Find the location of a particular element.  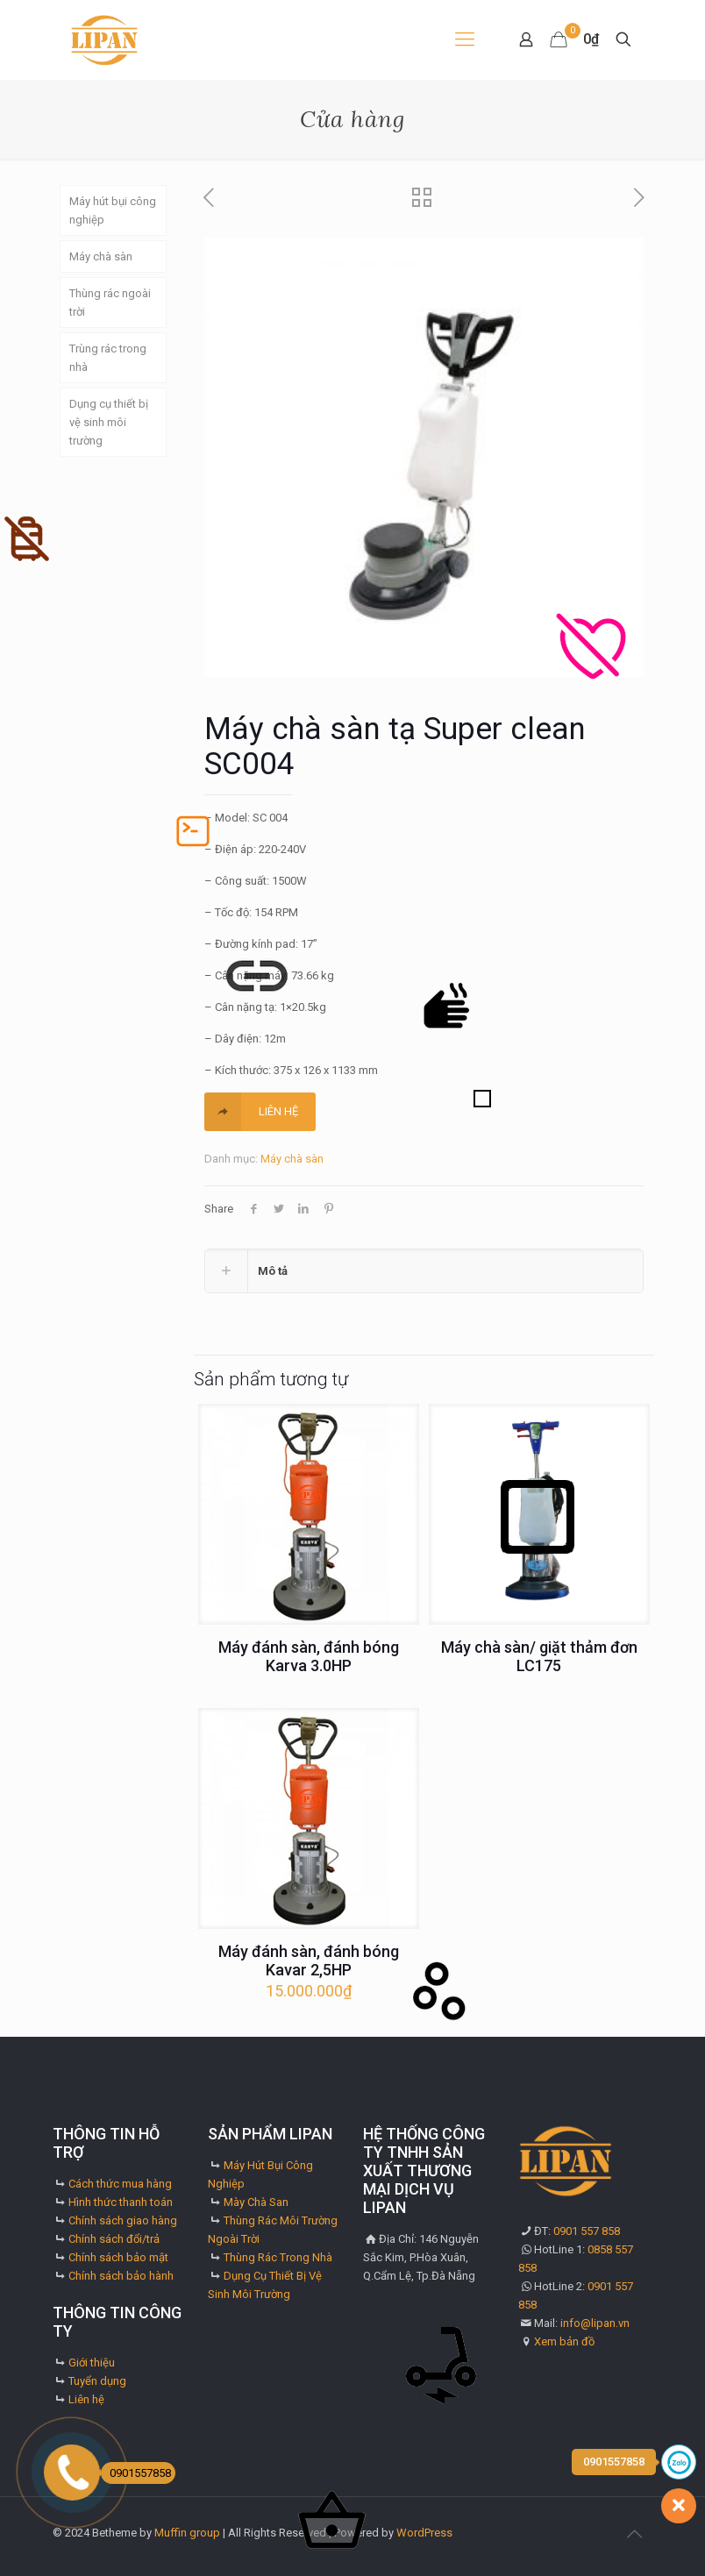

select electric scooter as transportation mode is located at coordinates (441, 2366).